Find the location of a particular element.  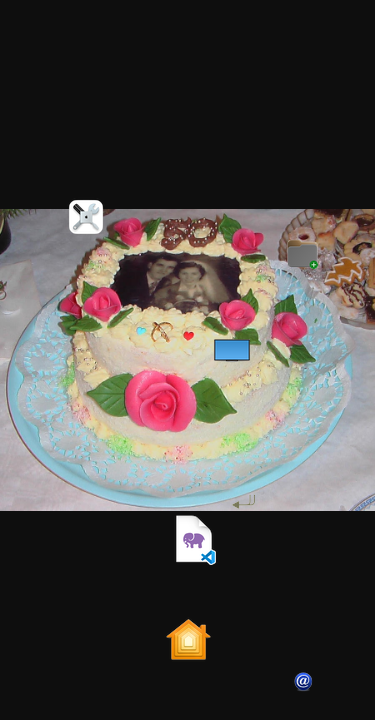

external display or monitor connected is located at coordinates (232, 350).